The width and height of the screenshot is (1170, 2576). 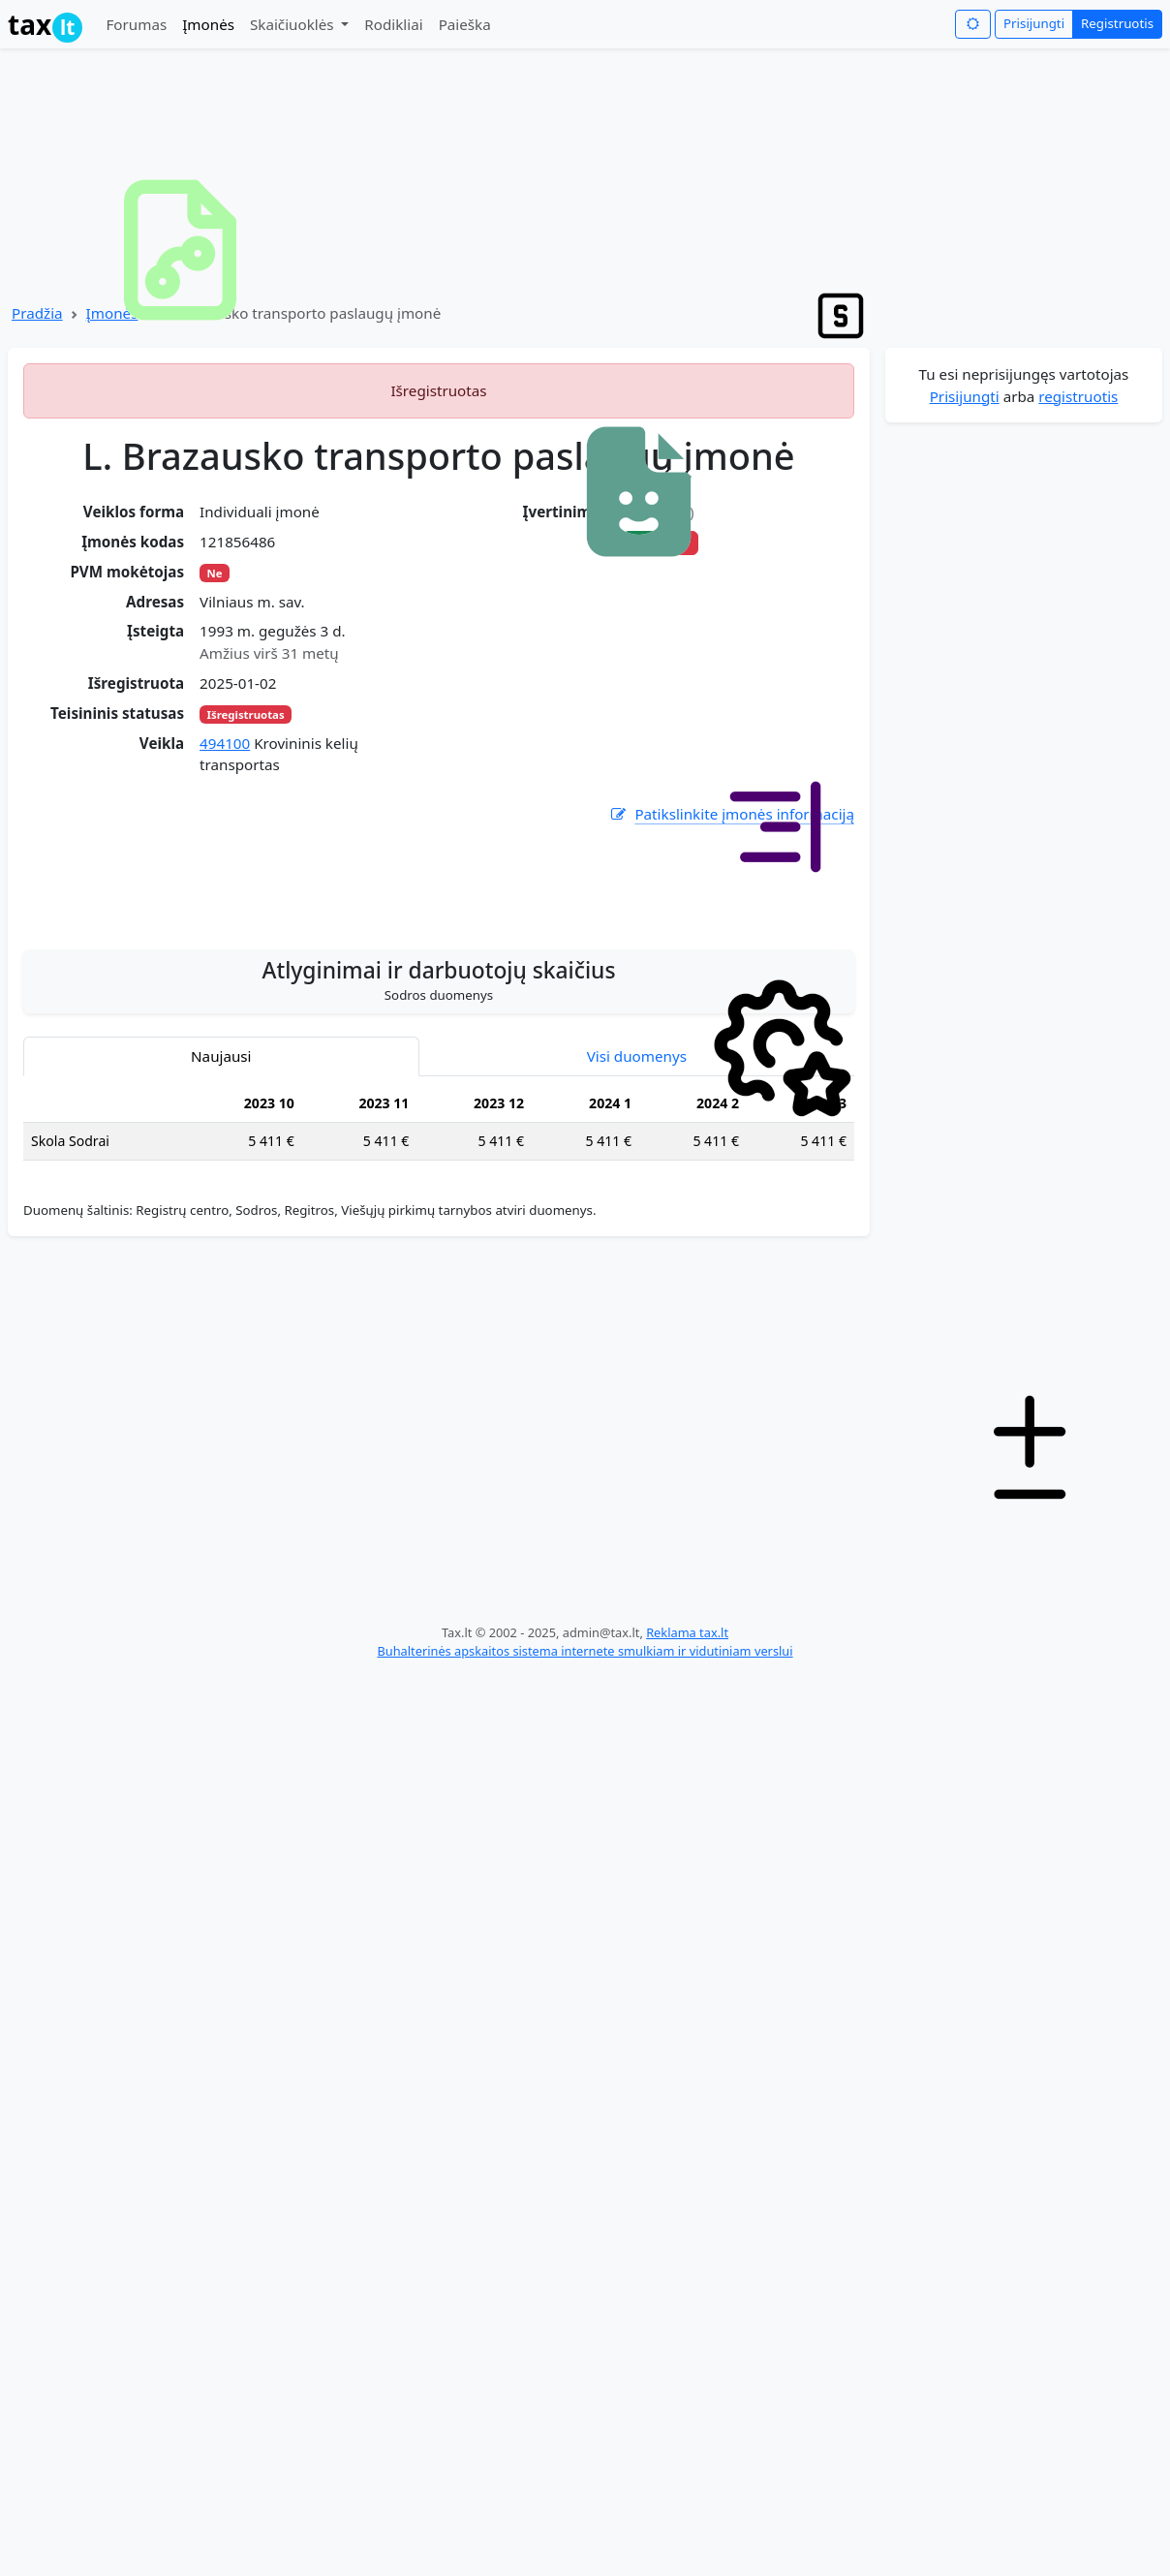 What do you see at coordinates (775, 826) in the screenshot?
I see `align text to the right` at bounding box center [775, 826].